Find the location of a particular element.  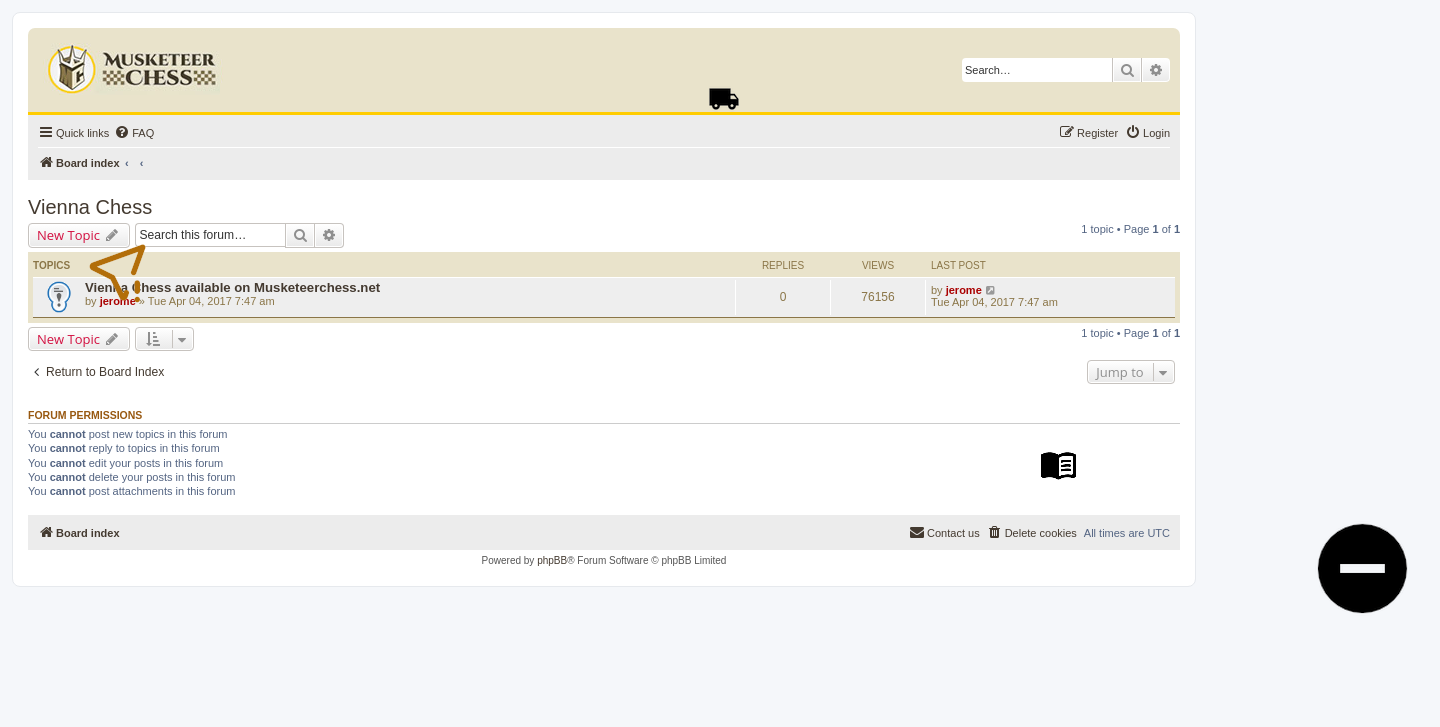

remove an item from a list is located at coordinates (1362, 568).